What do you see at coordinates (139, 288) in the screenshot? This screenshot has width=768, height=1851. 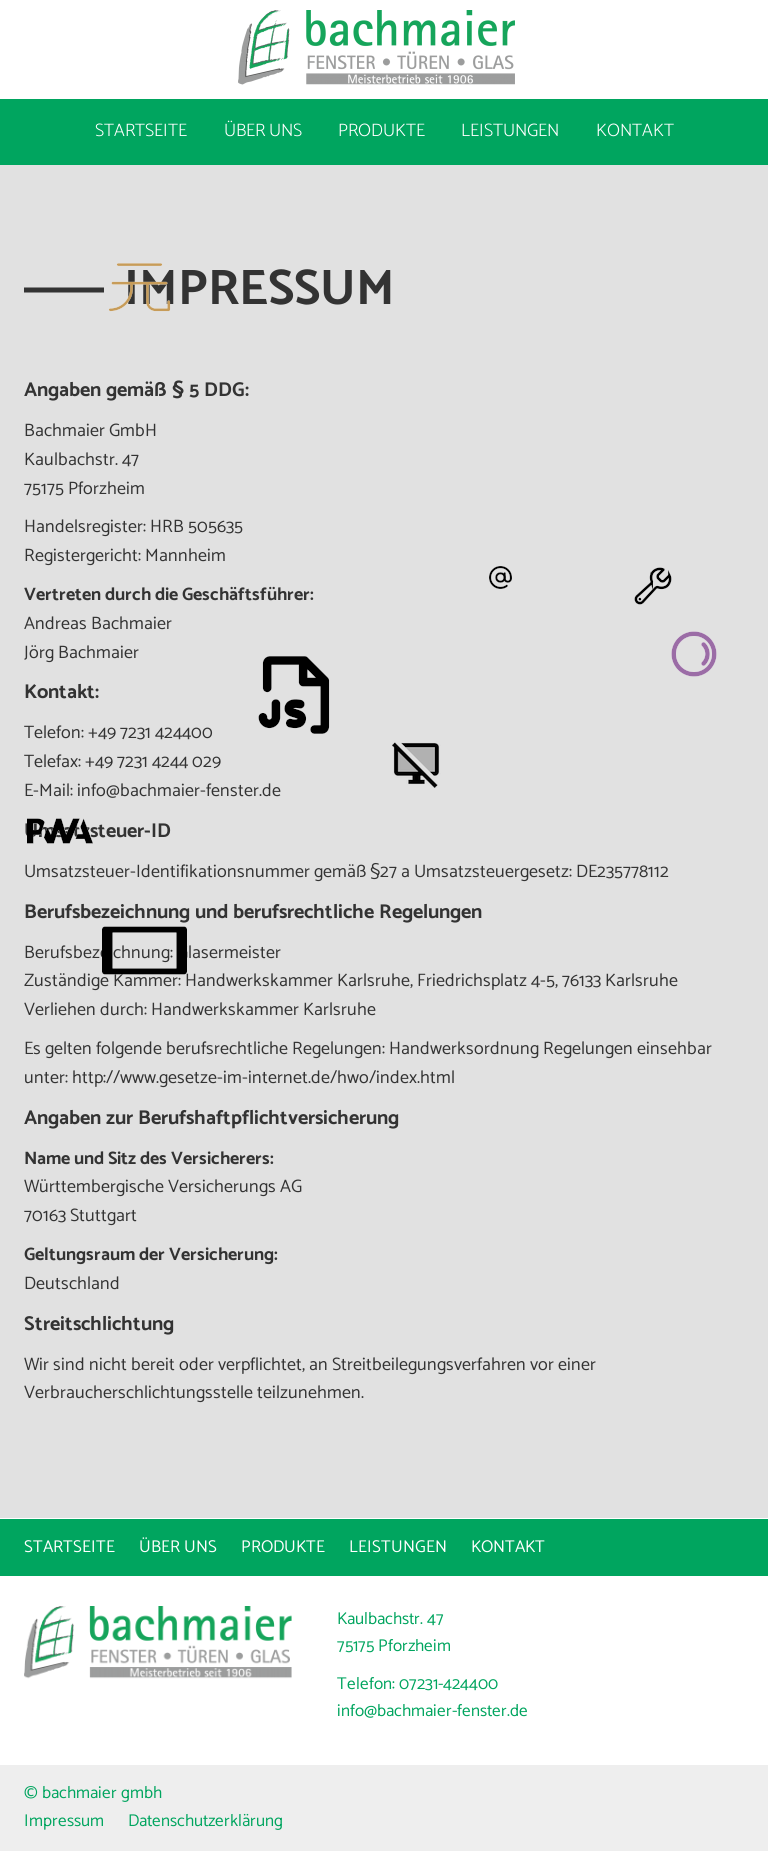 I see `view price in chinese yuan` at bounding box center [139, 288].